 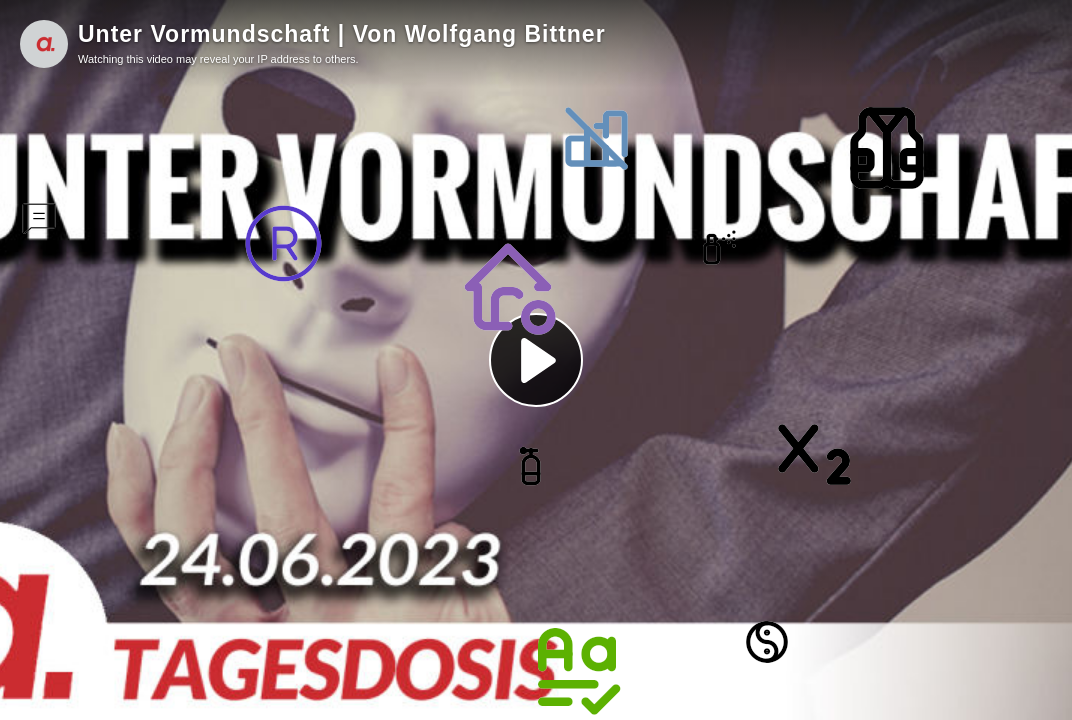 What do you see at coordinates (39, 216) in the screenshot?
I see `open chat or messaging` at bounding box center [39, 216].